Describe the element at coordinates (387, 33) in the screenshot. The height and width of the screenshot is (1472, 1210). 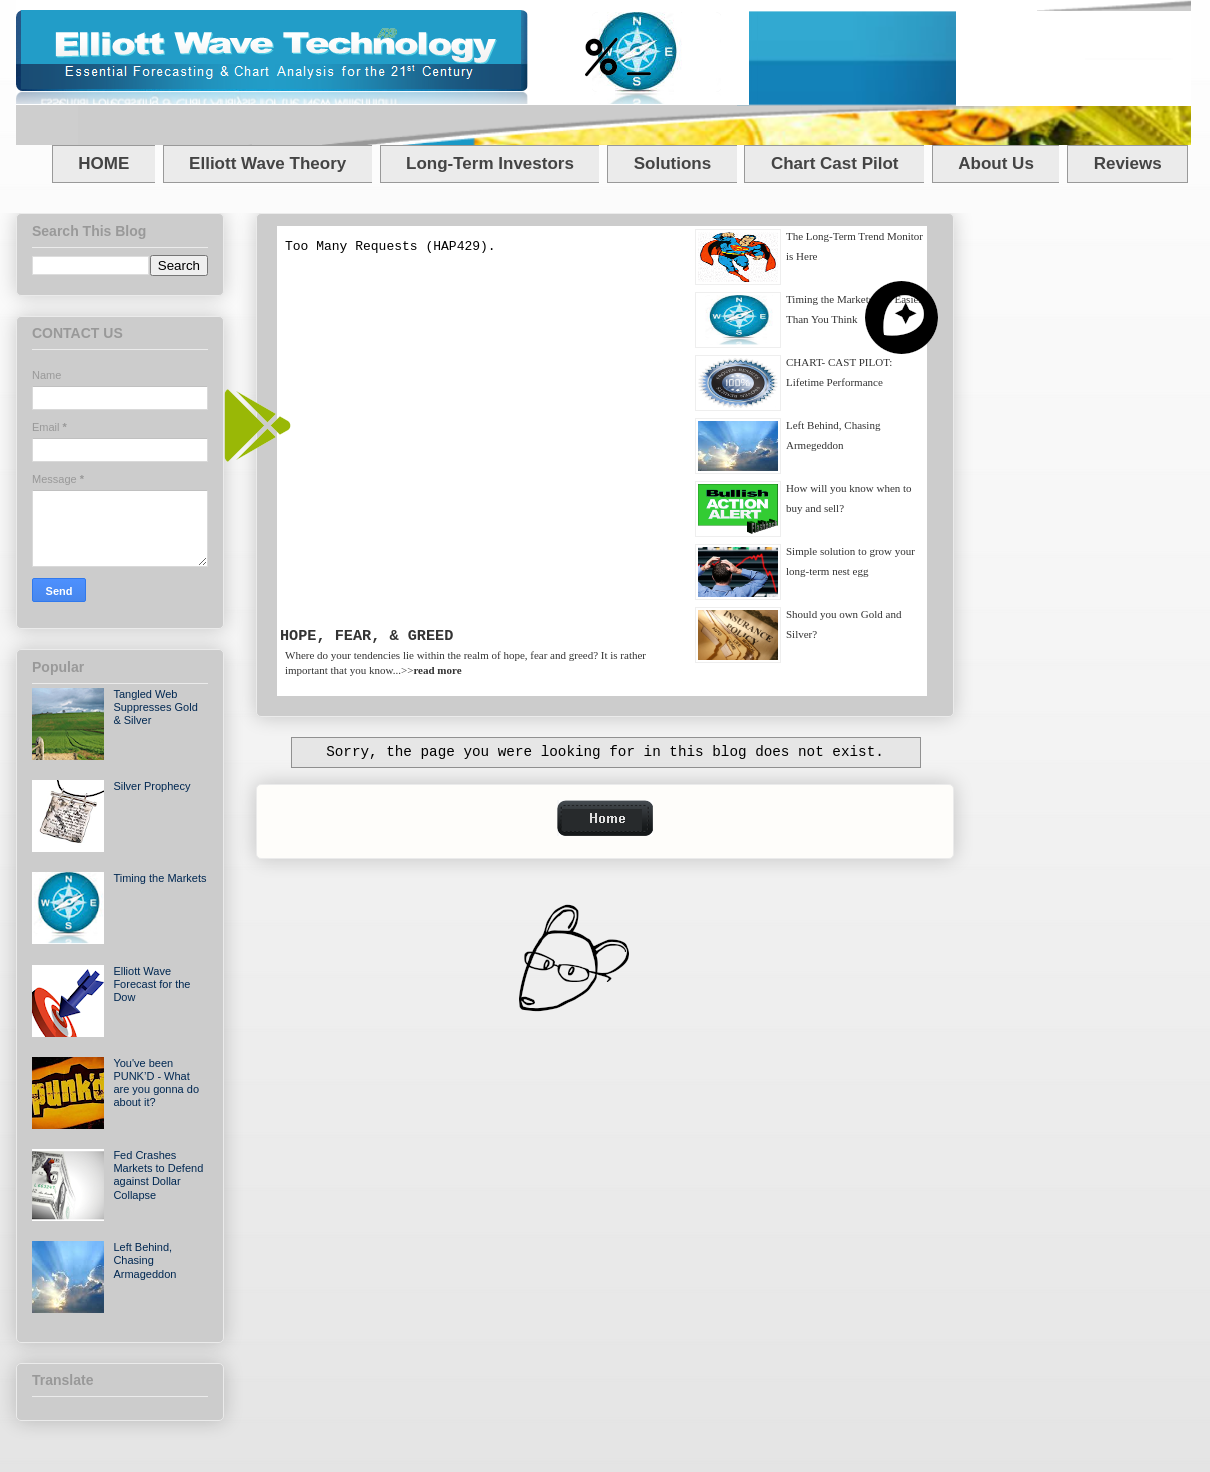
I see `access ADP payroll and HR services` at that location.